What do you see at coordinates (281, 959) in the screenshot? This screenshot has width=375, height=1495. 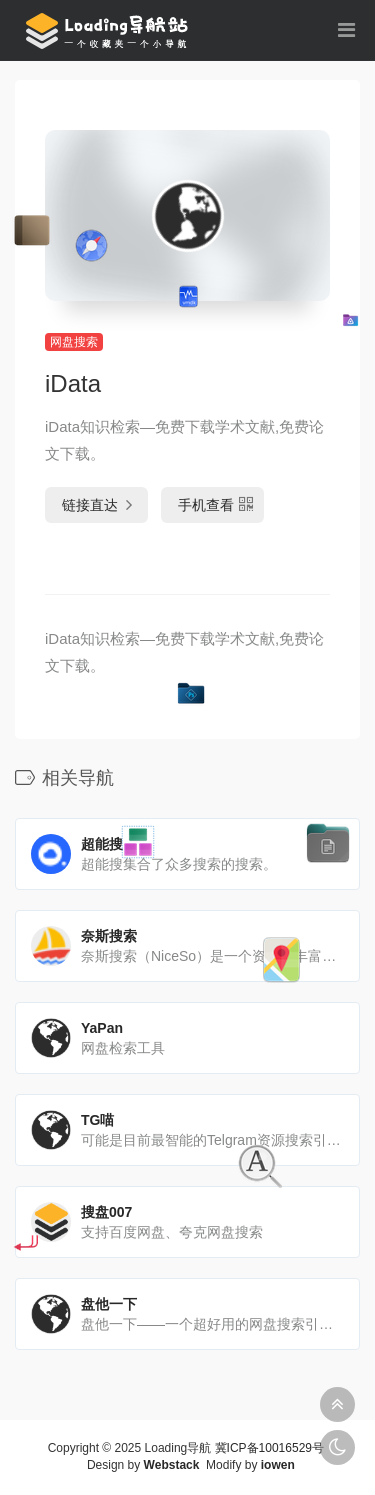 I see `a gpx file containing gps route or track data` at bounding box center [281, 959].